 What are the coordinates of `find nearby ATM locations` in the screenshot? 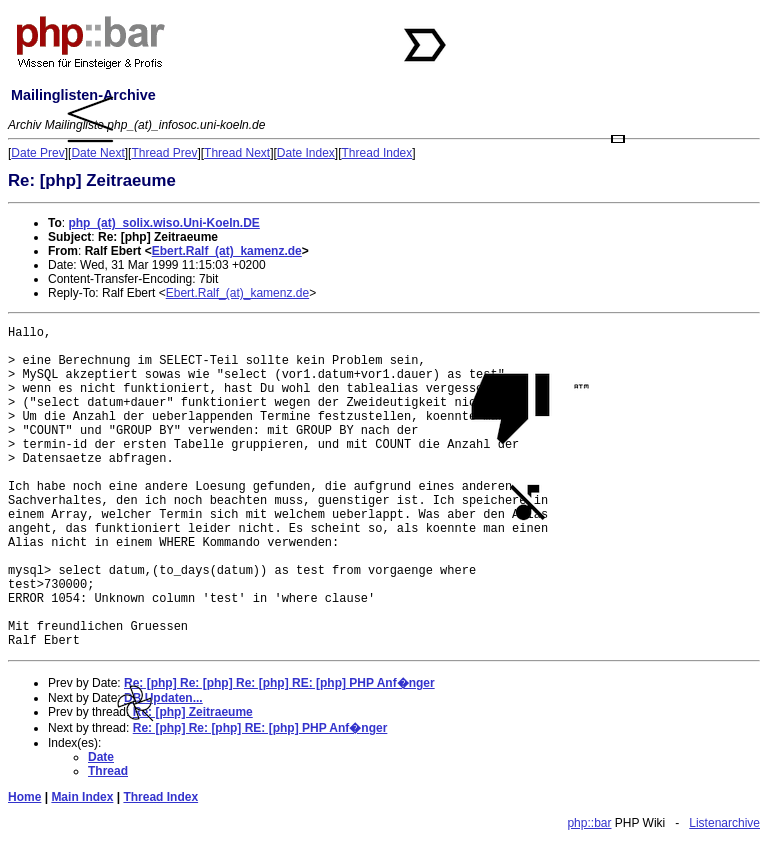 It's located at (581, 386).